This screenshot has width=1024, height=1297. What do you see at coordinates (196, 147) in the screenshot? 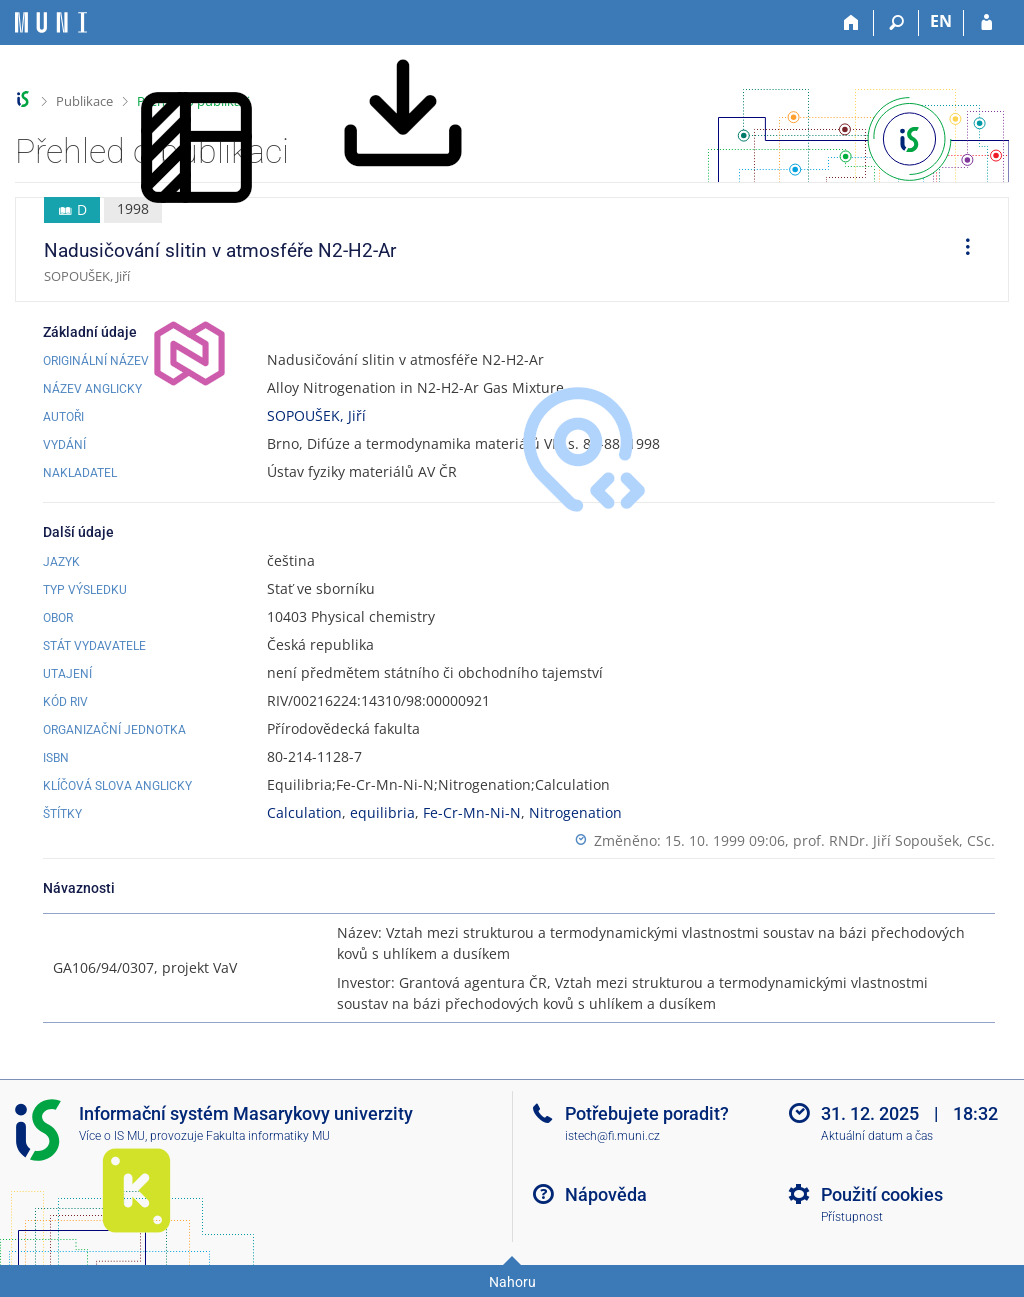
I see `select or highlight a table column` at bounding box center [196, 147].